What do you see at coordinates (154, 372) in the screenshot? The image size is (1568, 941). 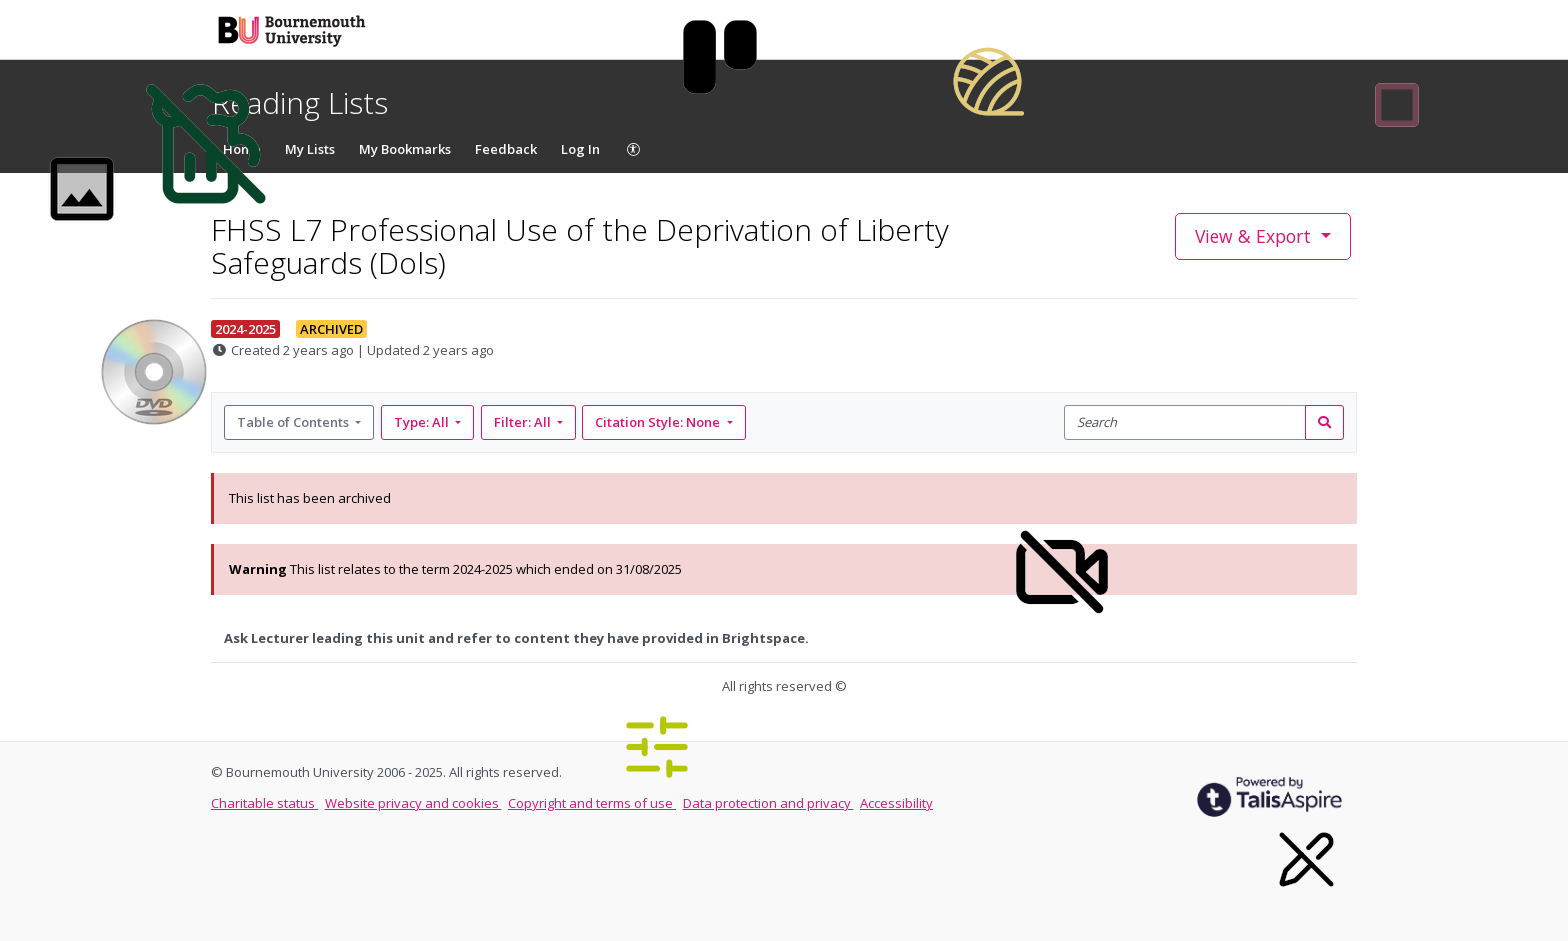 I see `indicates a DVD disc or optical media` at bounding box center [154, 372].